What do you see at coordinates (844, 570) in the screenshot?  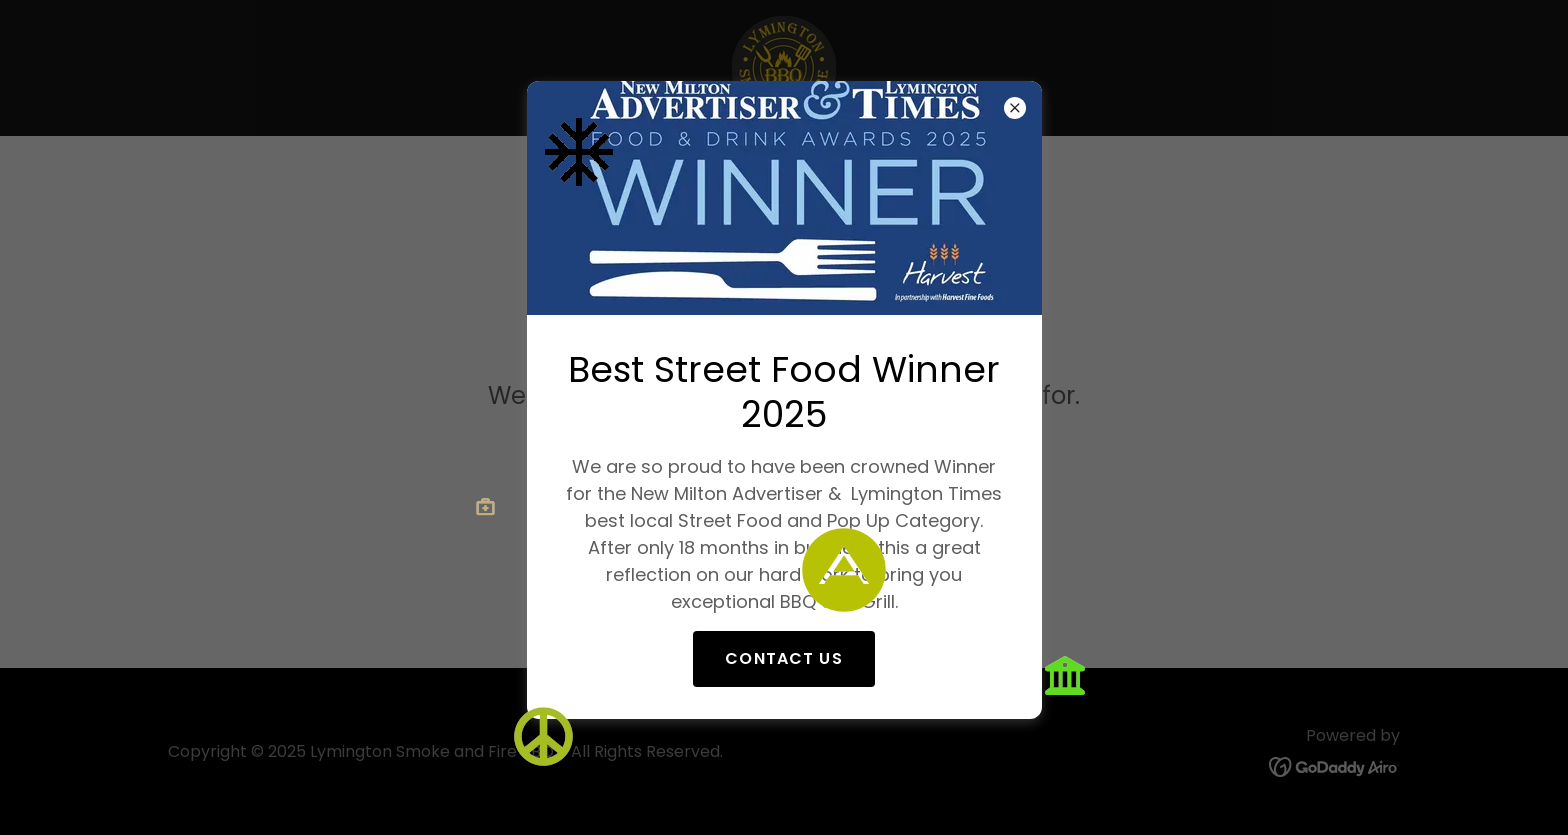 I see `app.net (adn) logo` at bounding box center [844, 570].